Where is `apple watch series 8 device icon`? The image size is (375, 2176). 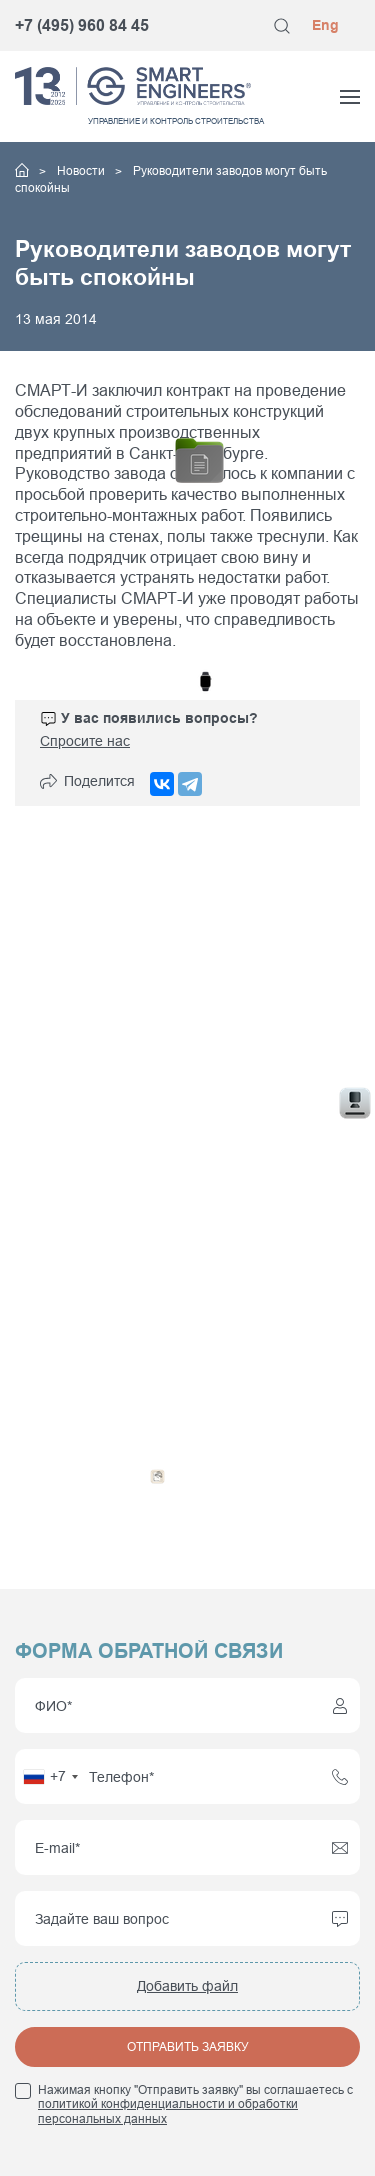
apple watch series 8 device icon is located at coordinates (205, 681).